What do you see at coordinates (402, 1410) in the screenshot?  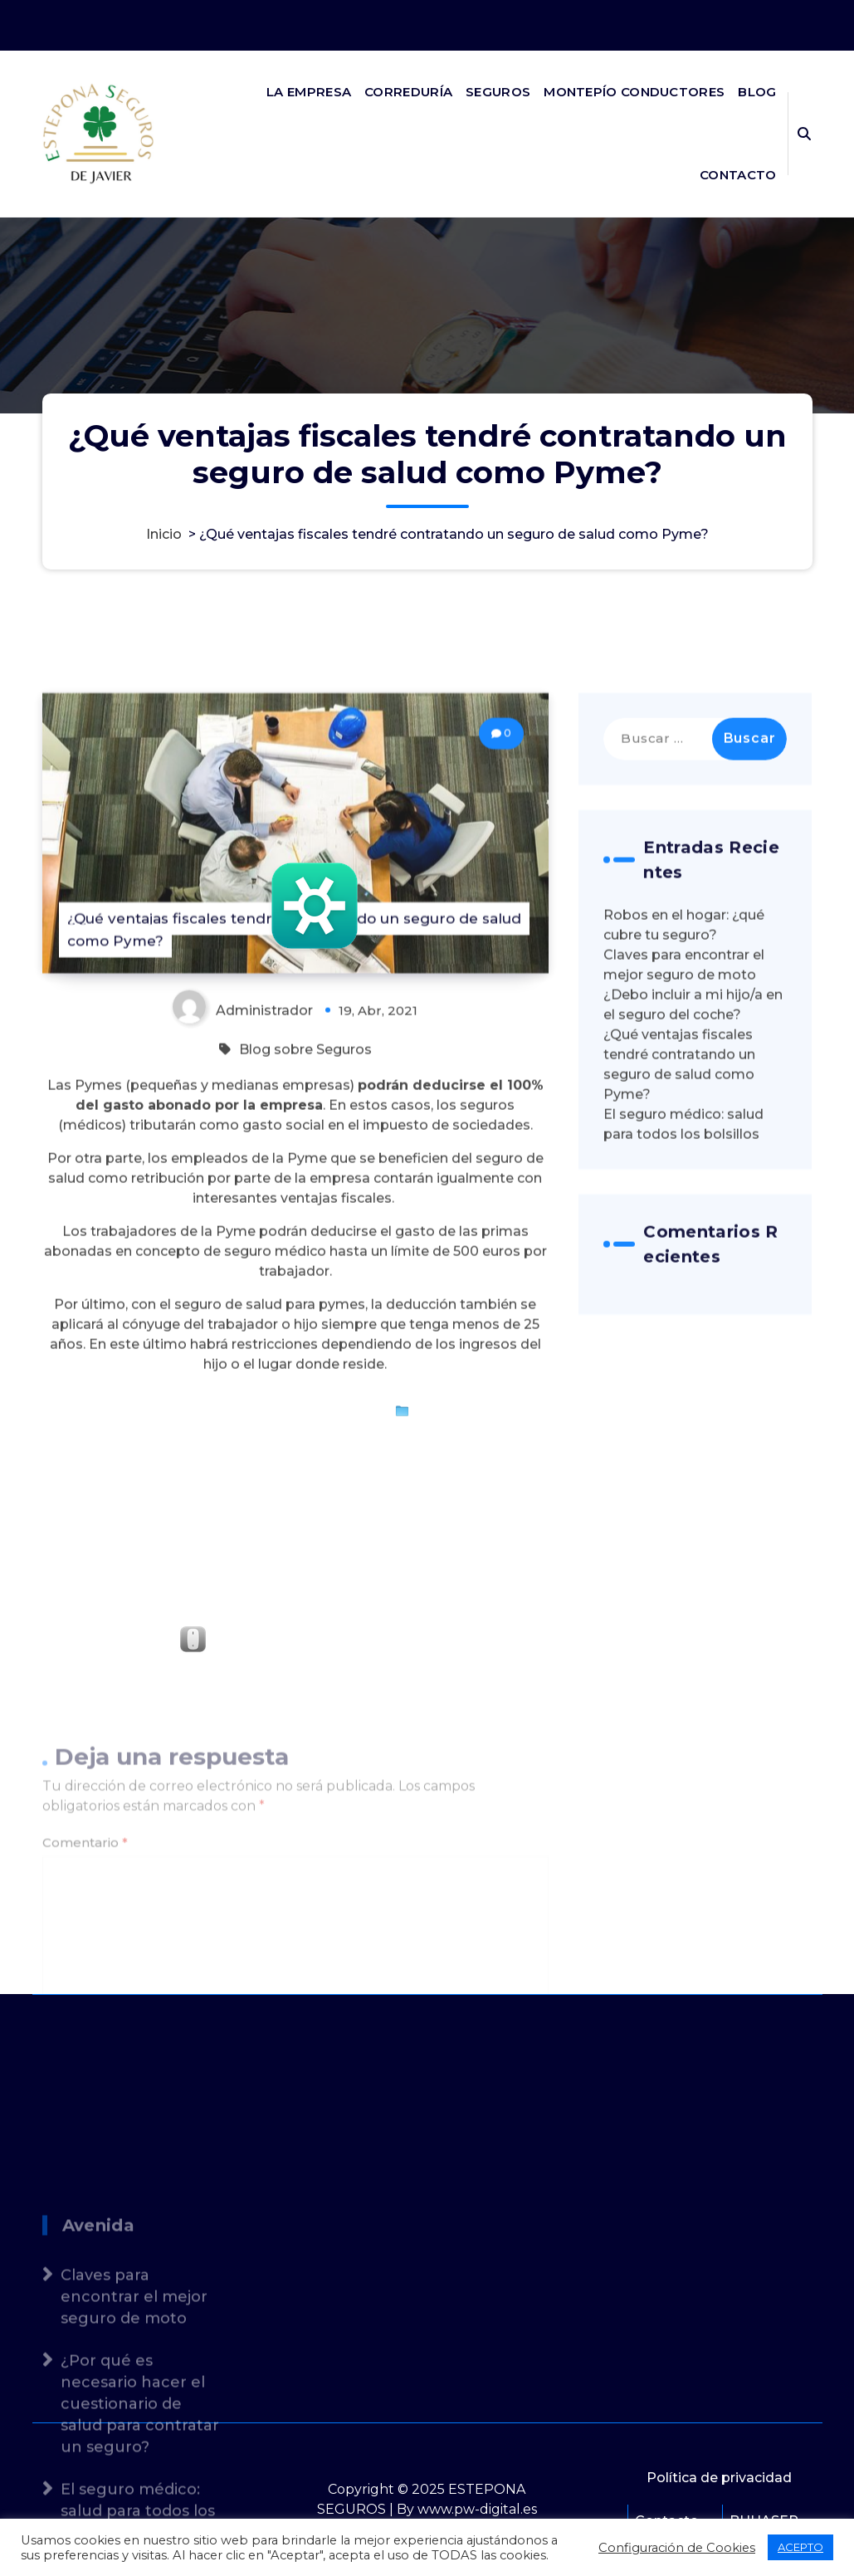 I see `folder template for creating custom folder icons` at bounding box center [402, 1410].